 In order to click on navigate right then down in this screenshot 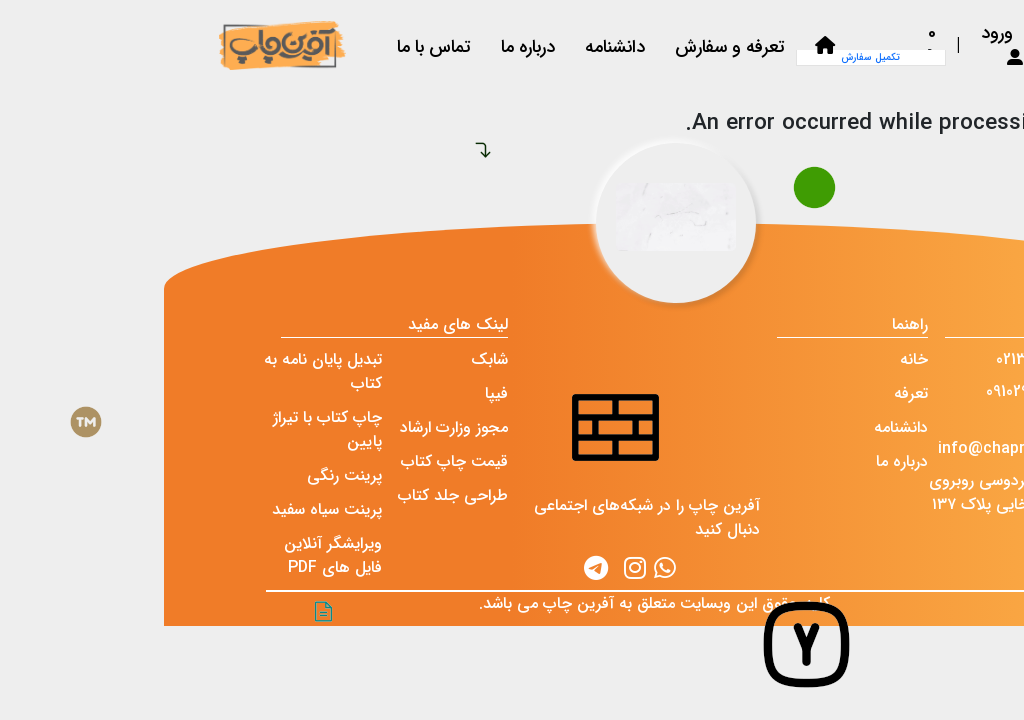, I will do `click(483, 150)`.